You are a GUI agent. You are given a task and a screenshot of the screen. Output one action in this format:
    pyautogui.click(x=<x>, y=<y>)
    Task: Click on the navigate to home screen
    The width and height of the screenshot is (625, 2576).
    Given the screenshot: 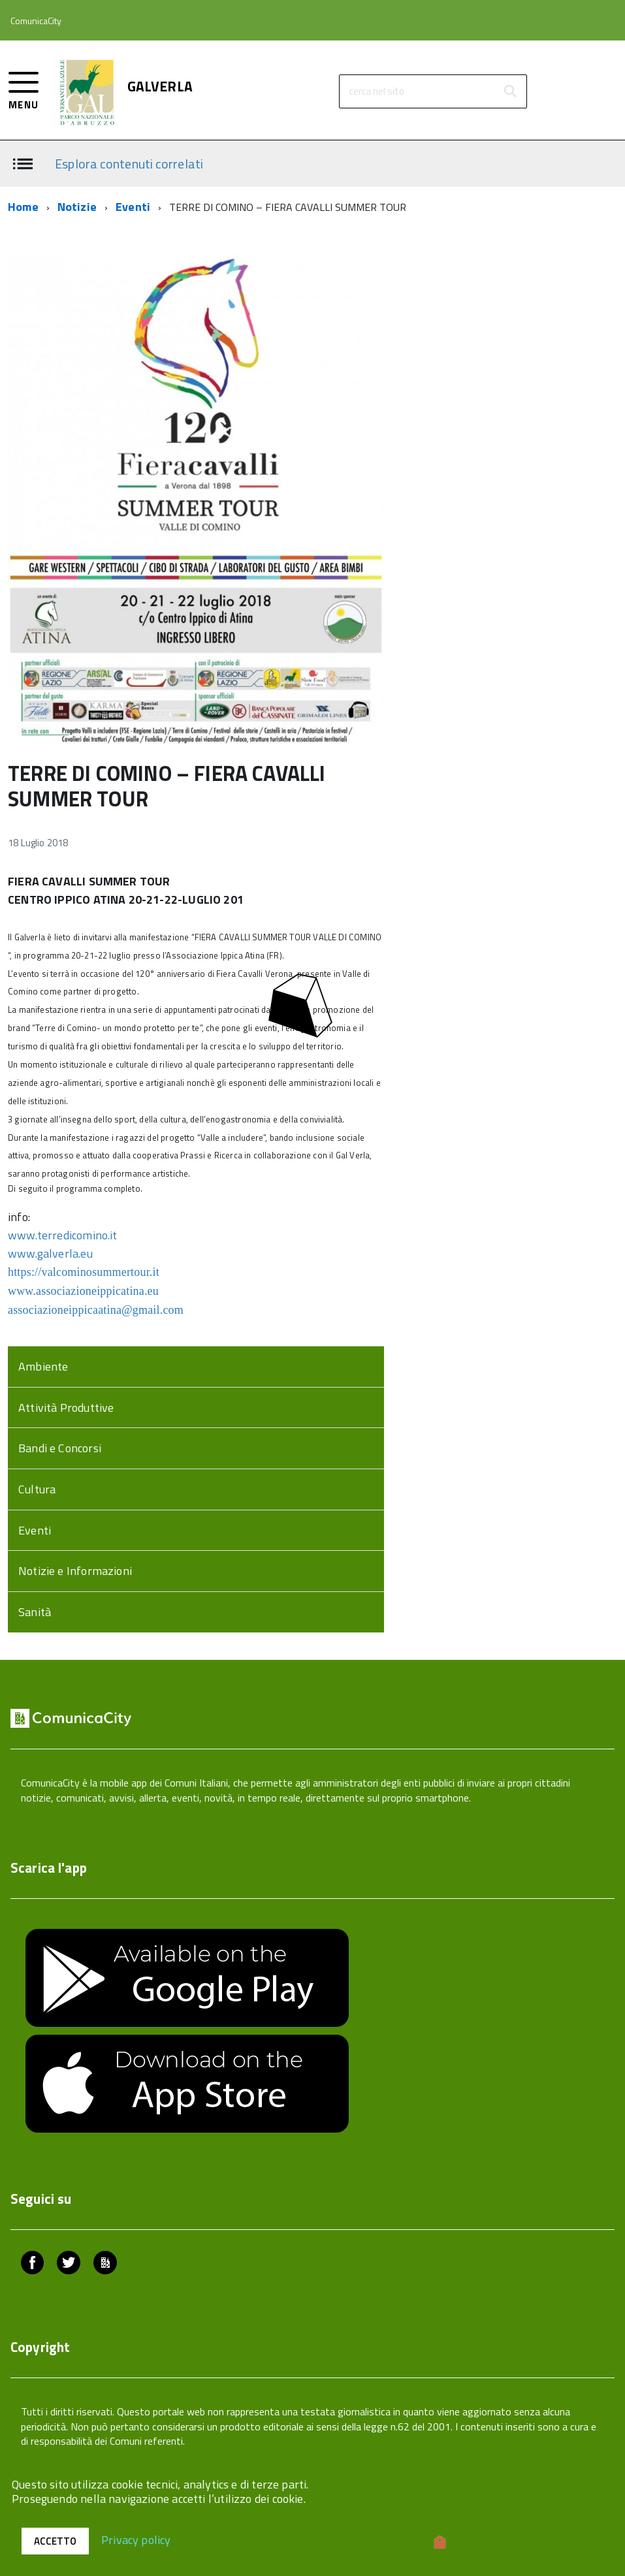 What is the action you would take?
    pyautogui.click(x=440, y=2542)
    